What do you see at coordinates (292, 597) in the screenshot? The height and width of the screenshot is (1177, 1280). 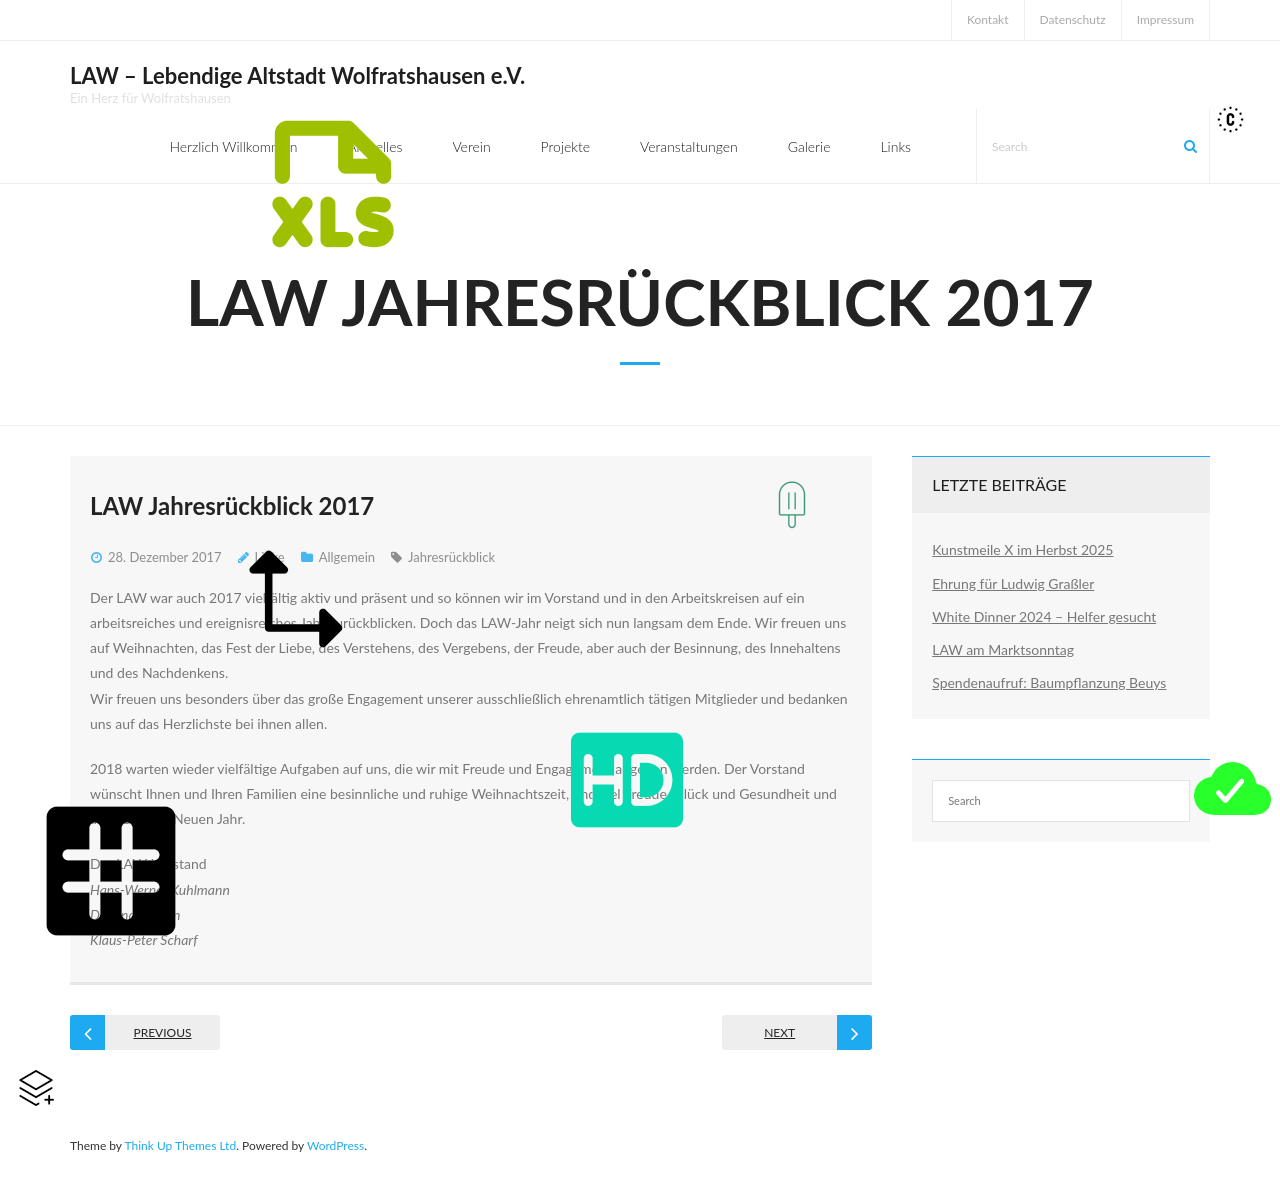 I see `indicates a vector path or directional flow` at bounding box center [292, 597].